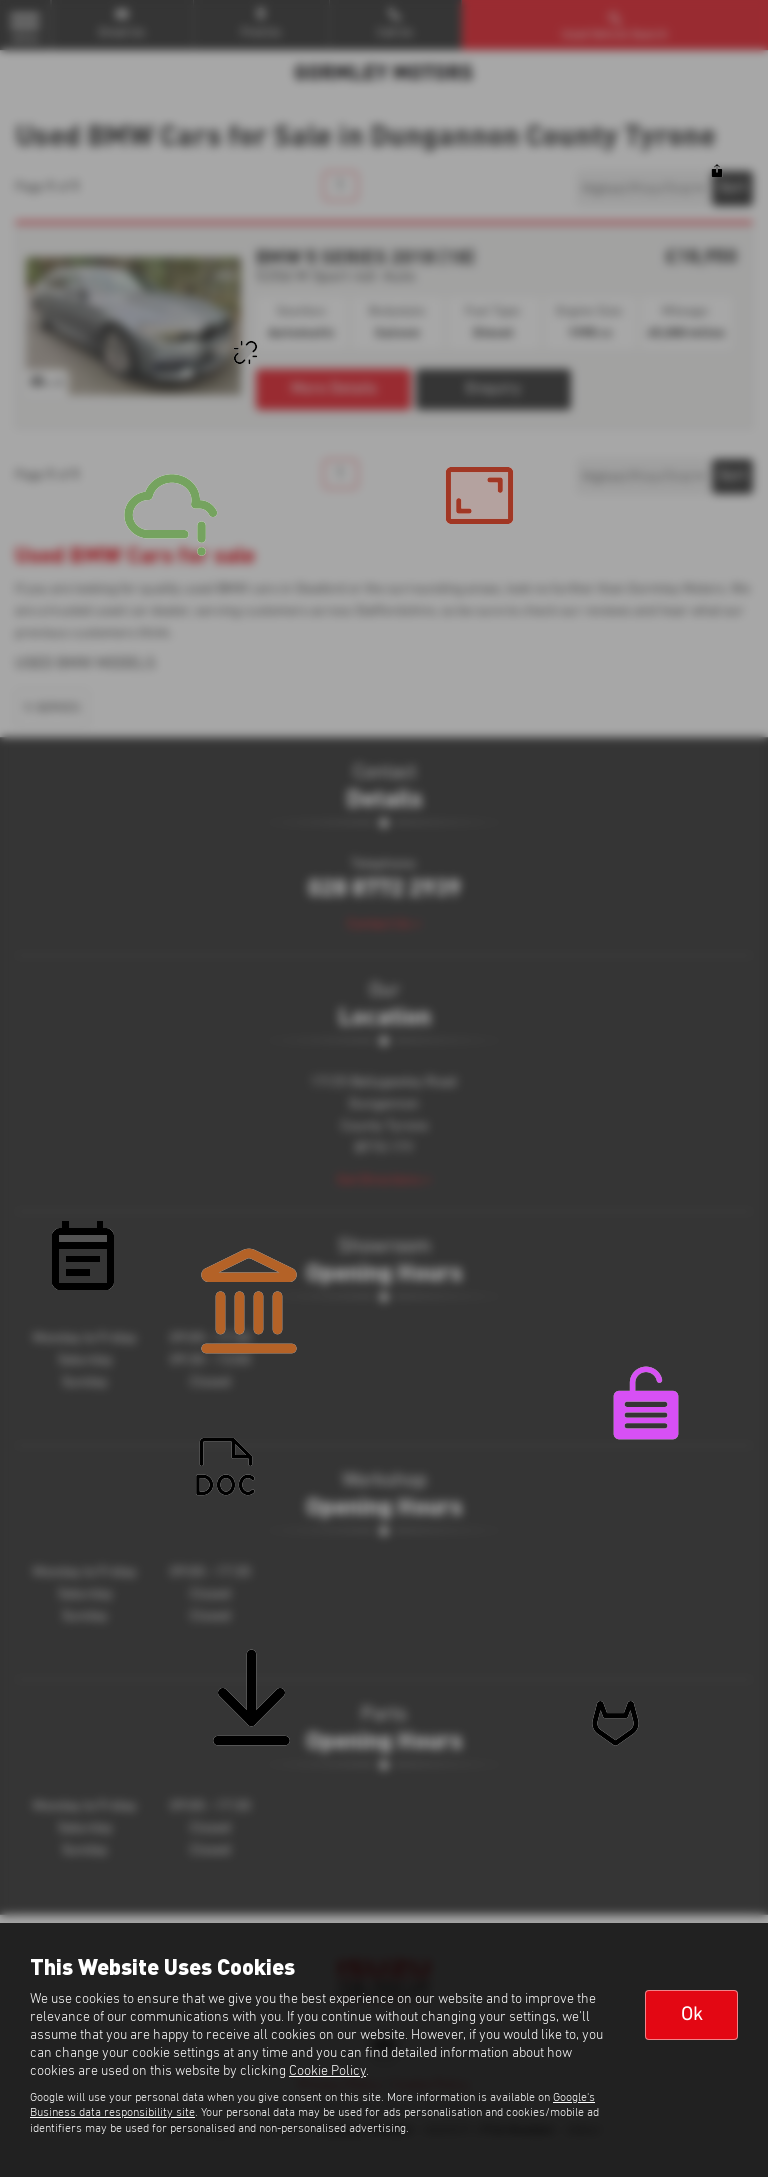 The height and width of the screenshot is (2177, 768). What do you see at coordinates (226, 1469) in the screenshot?
I see `open a document file` at bounding box center [226, 1469].